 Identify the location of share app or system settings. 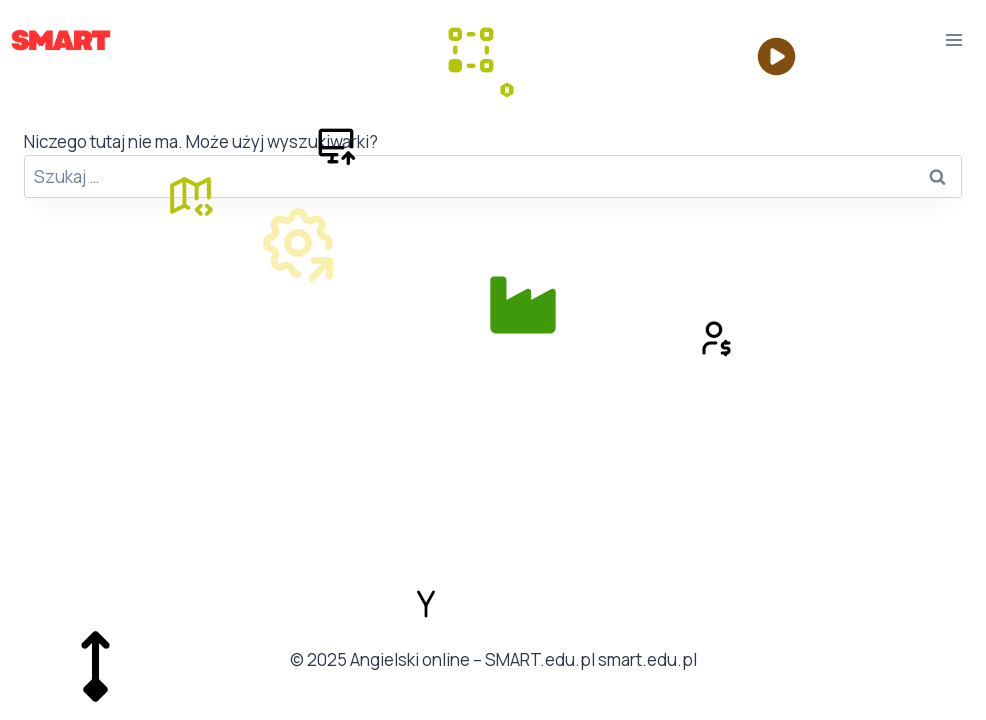
(298, 243).